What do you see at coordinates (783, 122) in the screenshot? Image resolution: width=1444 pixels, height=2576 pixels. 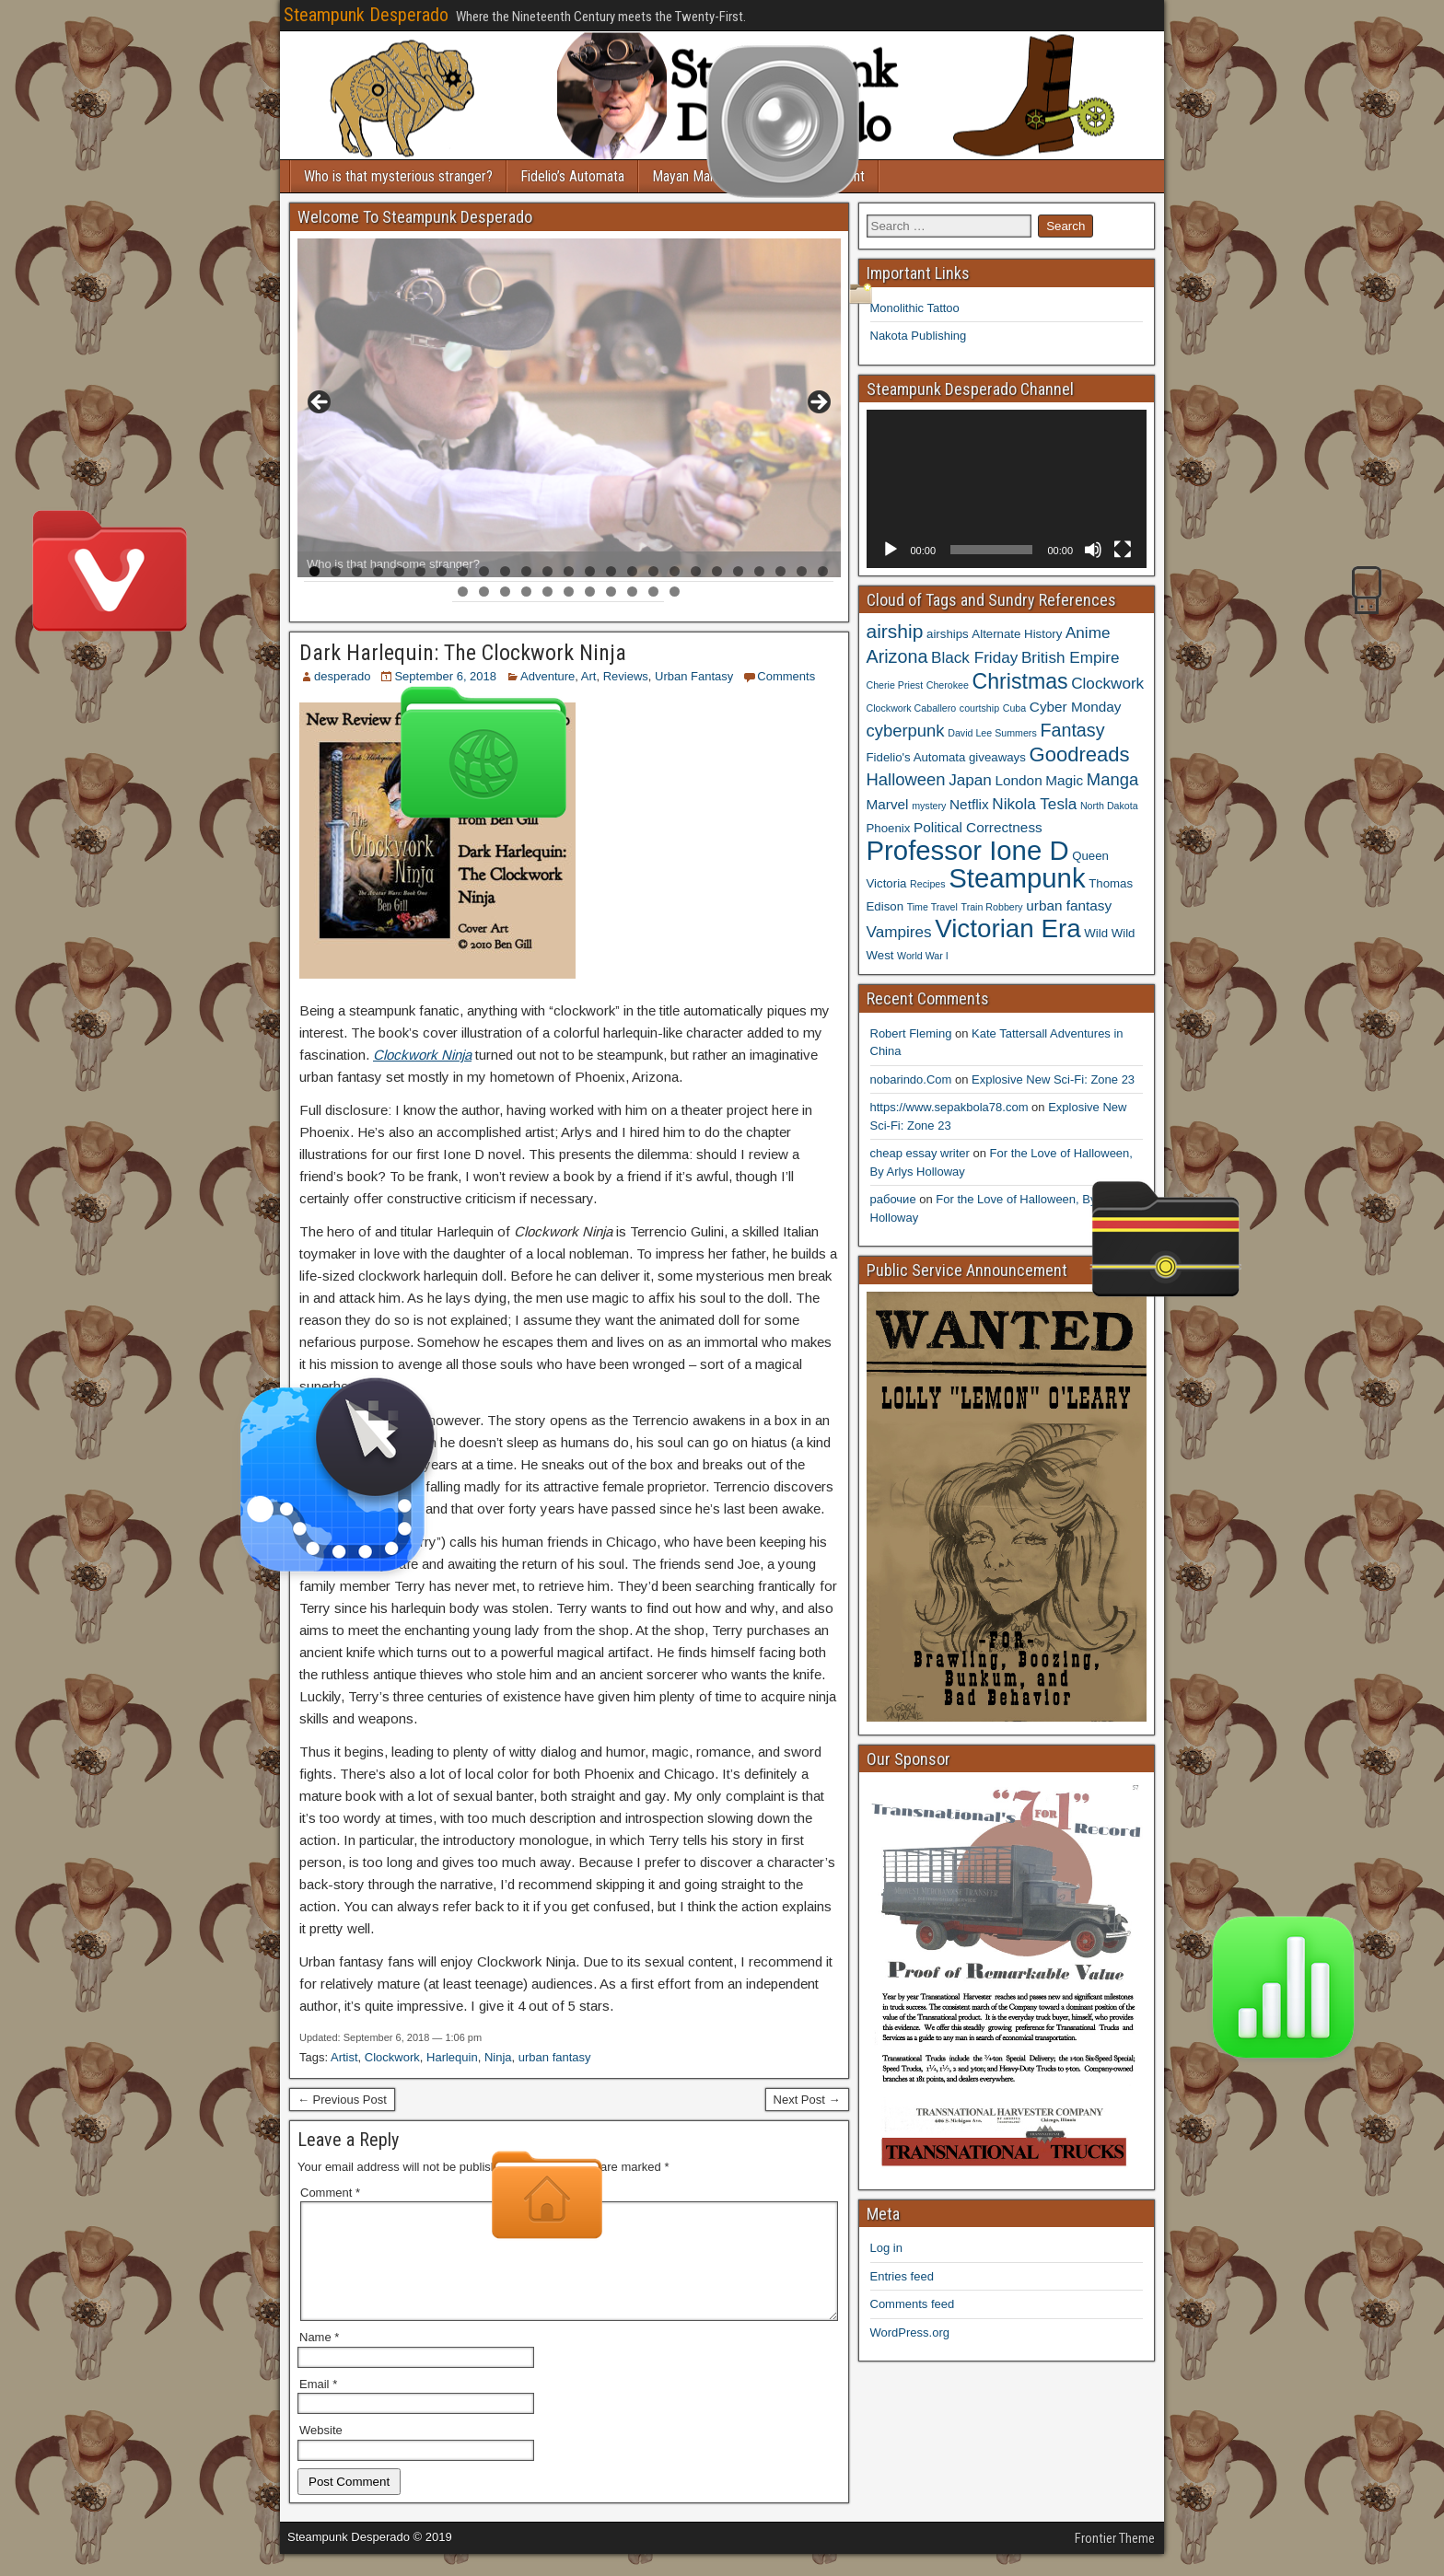 I see `open the camera app` at bounding box center [783, 122].